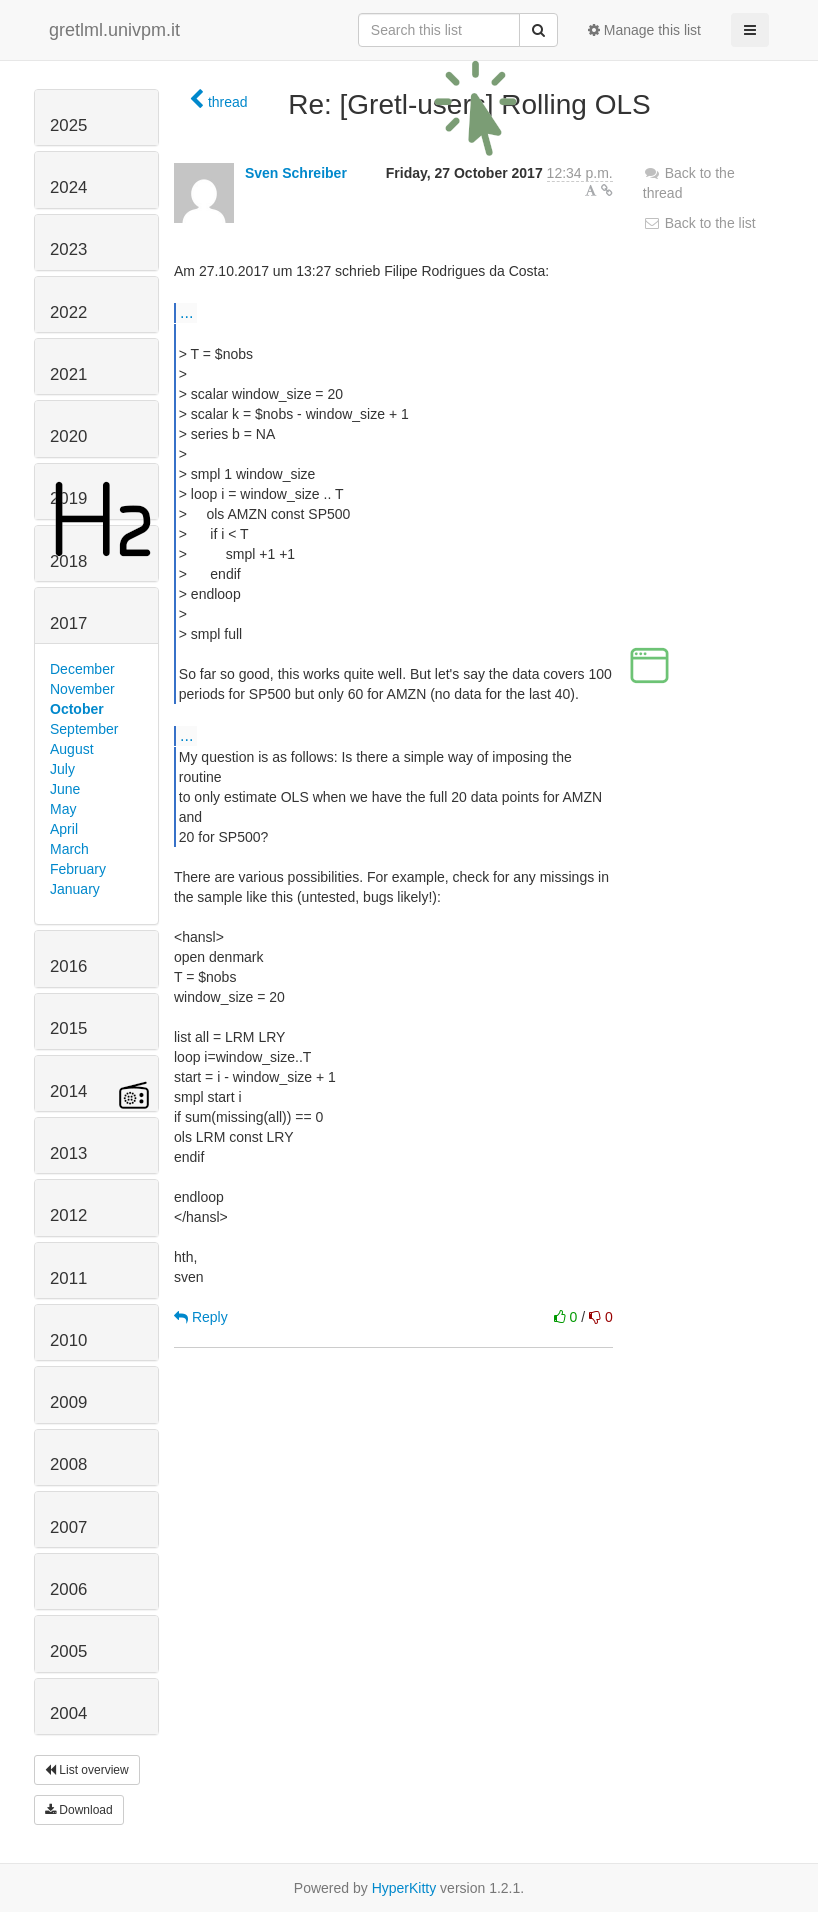 This screenshot has height=1912, width=818. I want to click on listen to radio or audio broadcasts, so click(134, 1095).